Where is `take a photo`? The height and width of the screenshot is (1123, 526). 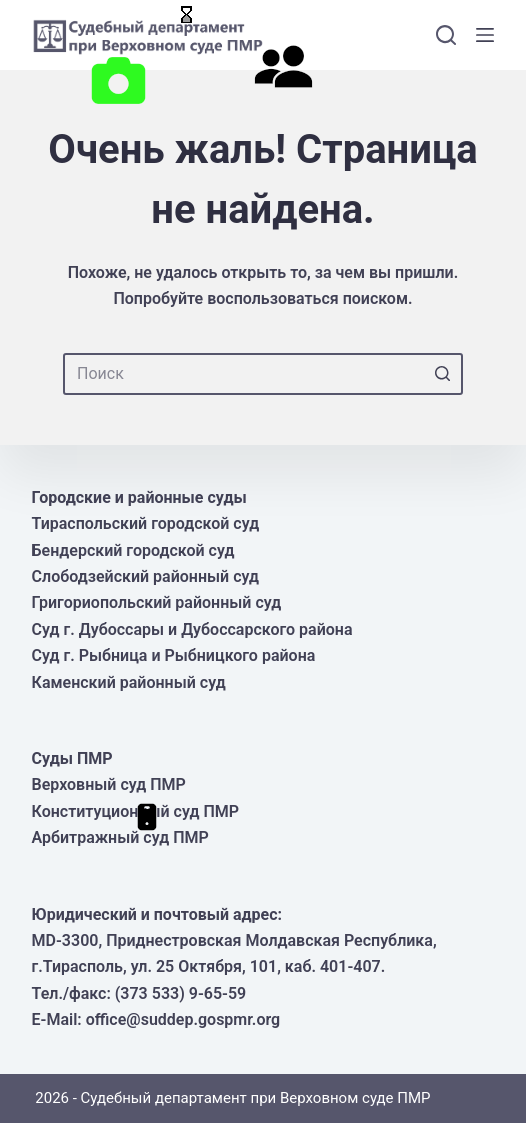
take a photo is located at coordinates (118, 80).